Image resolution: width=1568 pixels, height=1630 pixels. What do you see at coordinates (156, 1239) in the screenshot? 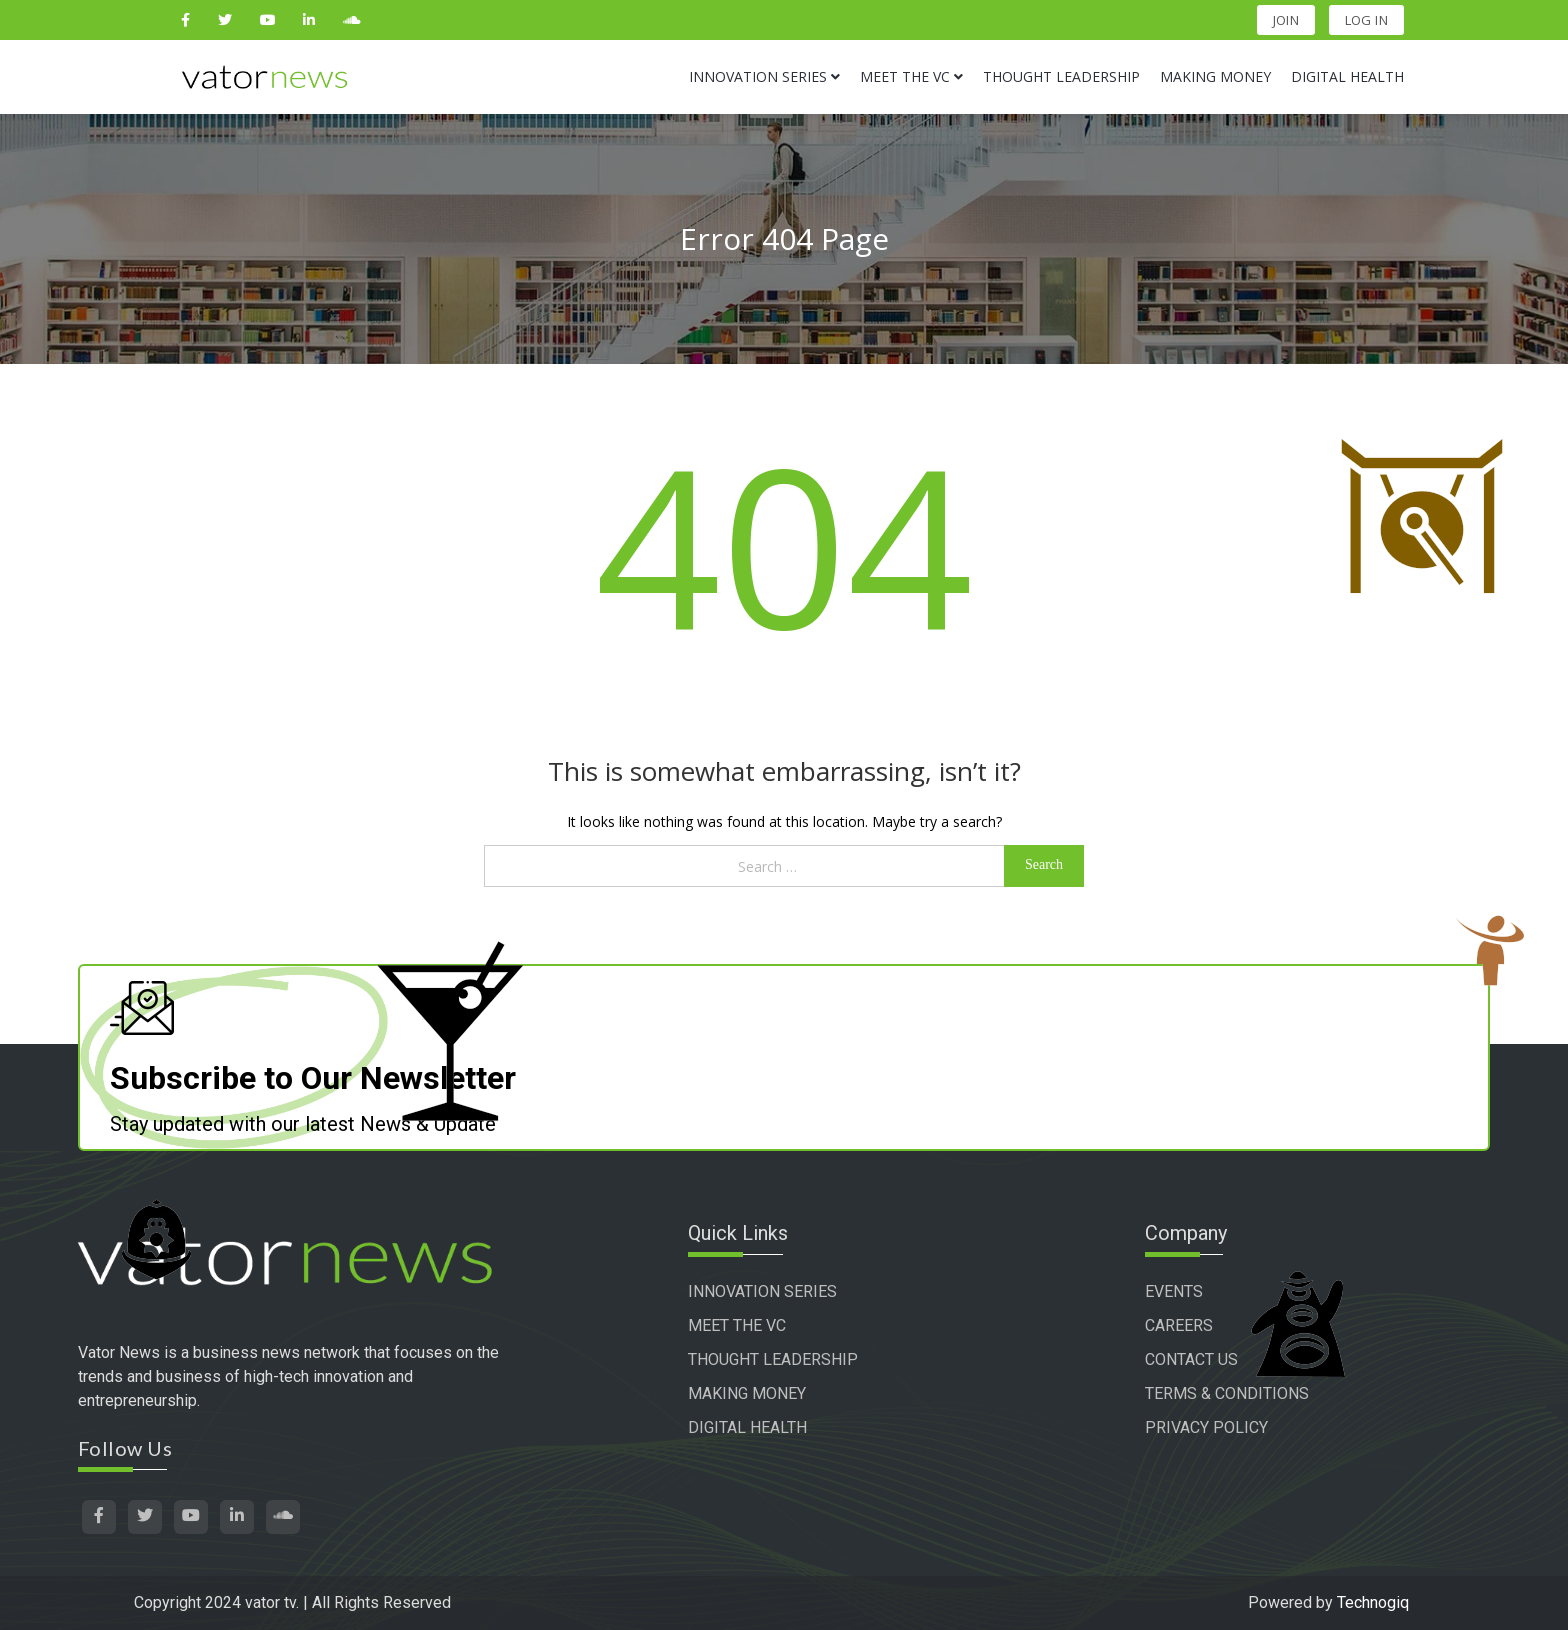
I see `select custodian or guard character class` at bounding box center [156, 1239].